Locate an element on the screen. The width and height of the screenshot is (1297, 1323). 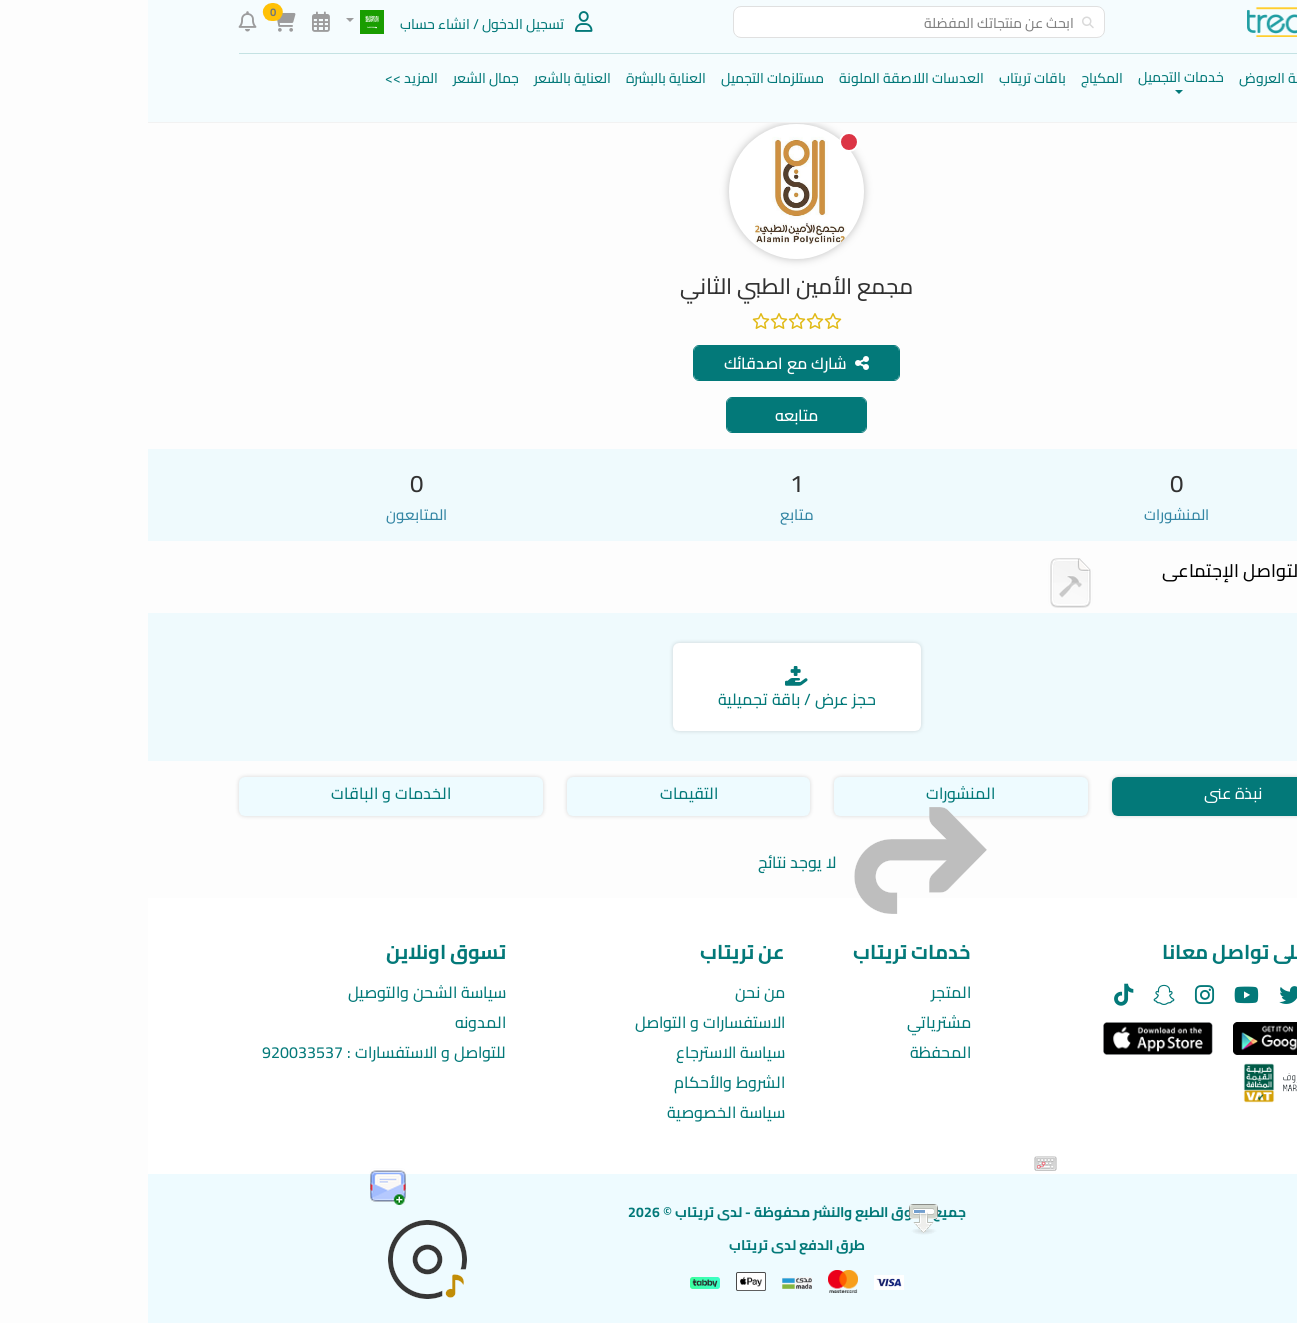
audio CD or music disc is located at coordinates (427, 1259).